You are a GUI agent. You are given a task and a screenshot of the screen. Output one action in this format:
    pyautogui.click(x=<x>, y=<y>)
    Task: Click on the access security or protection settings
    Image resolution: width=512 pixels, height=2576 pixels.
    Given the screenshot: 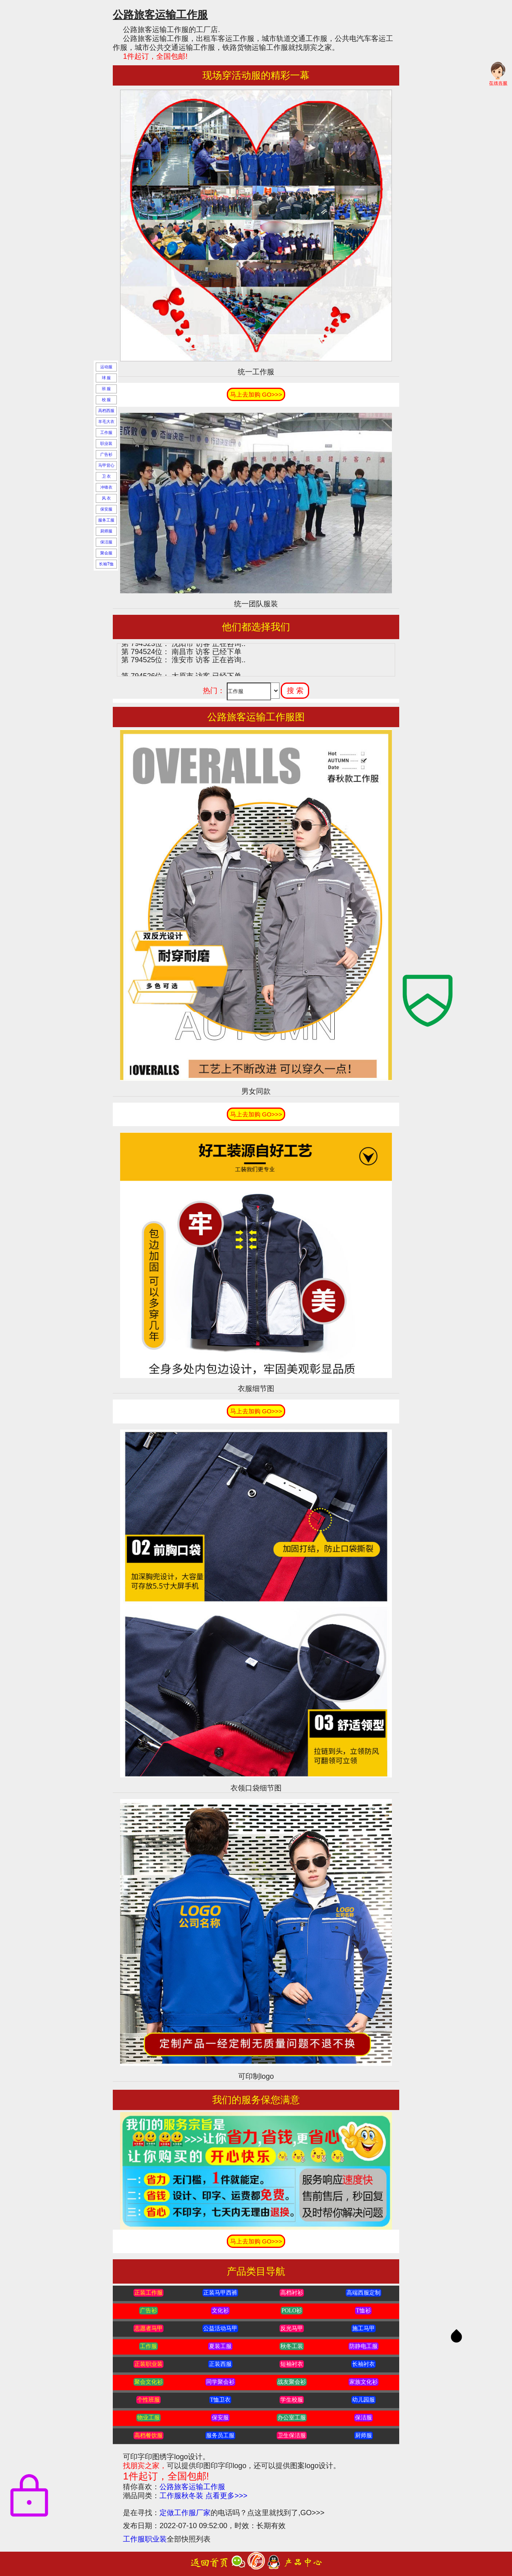 What is the action you would take?
    pyautogui.click(x=428, y=998)
    